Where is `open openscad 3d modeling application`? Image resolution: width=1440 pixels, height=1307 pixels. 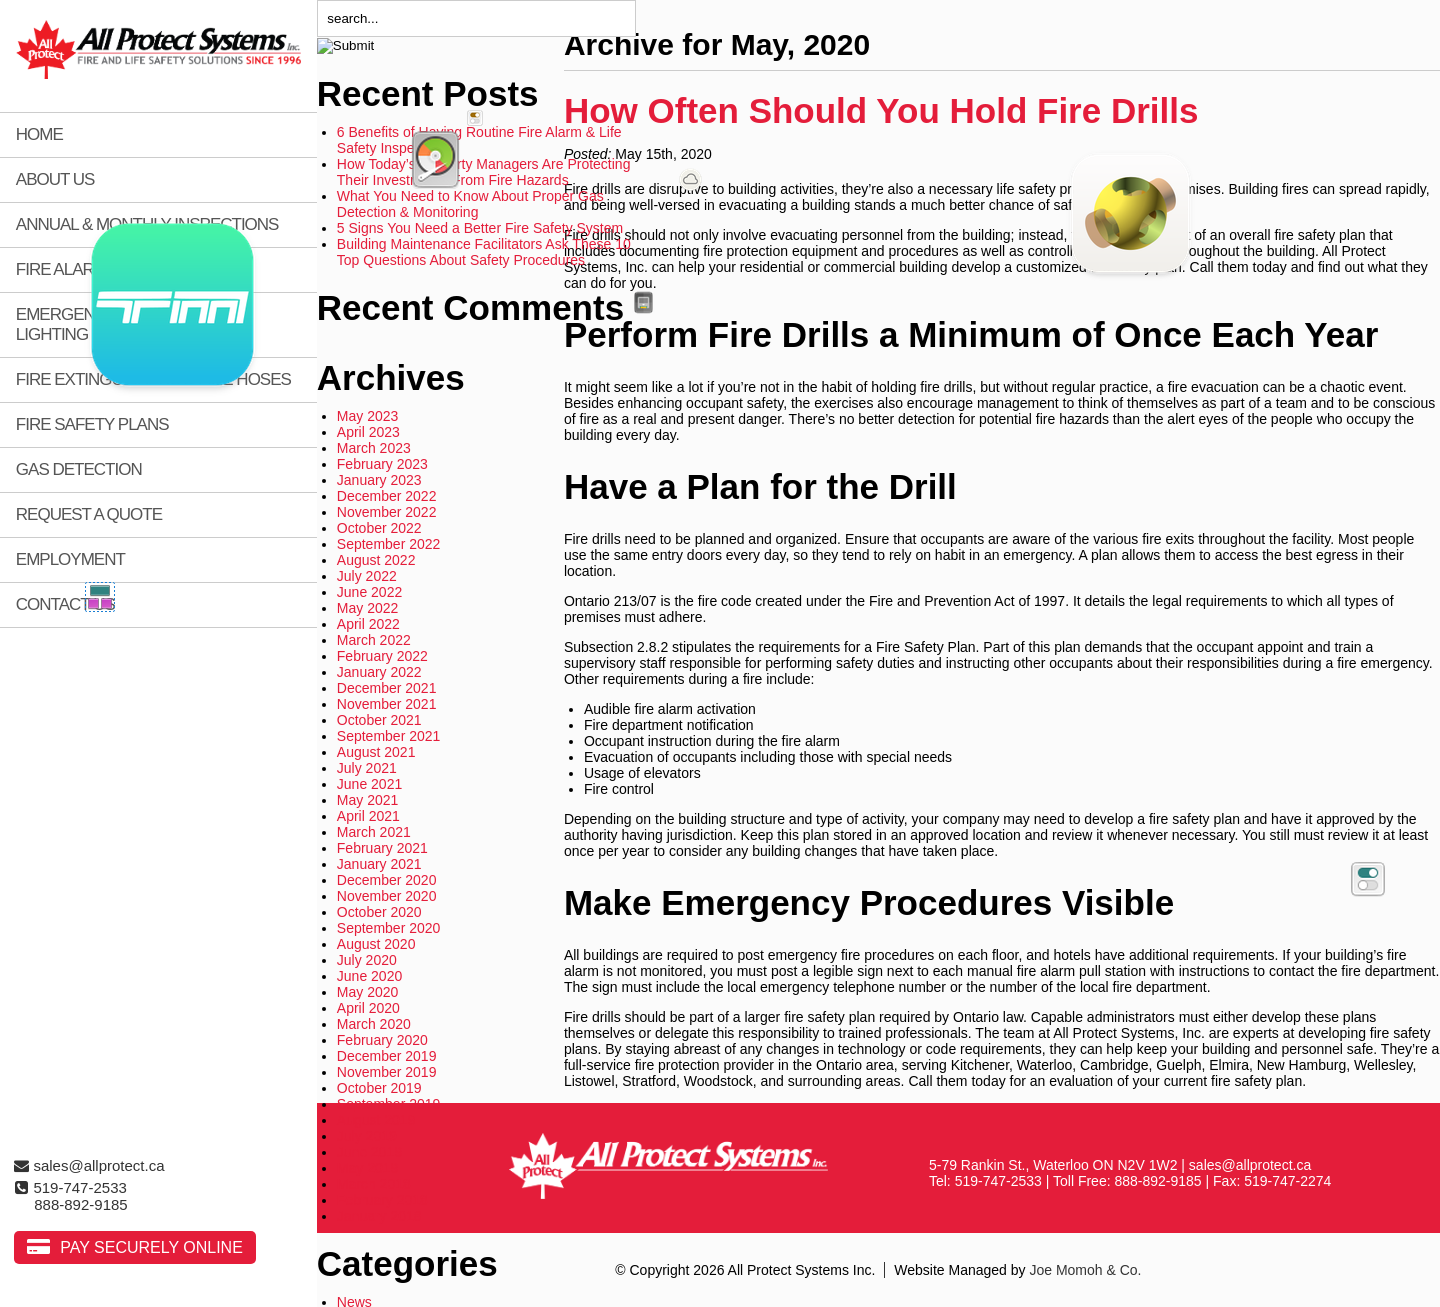
open openscad 3d modeling application is located at coordinates (1130, 213).